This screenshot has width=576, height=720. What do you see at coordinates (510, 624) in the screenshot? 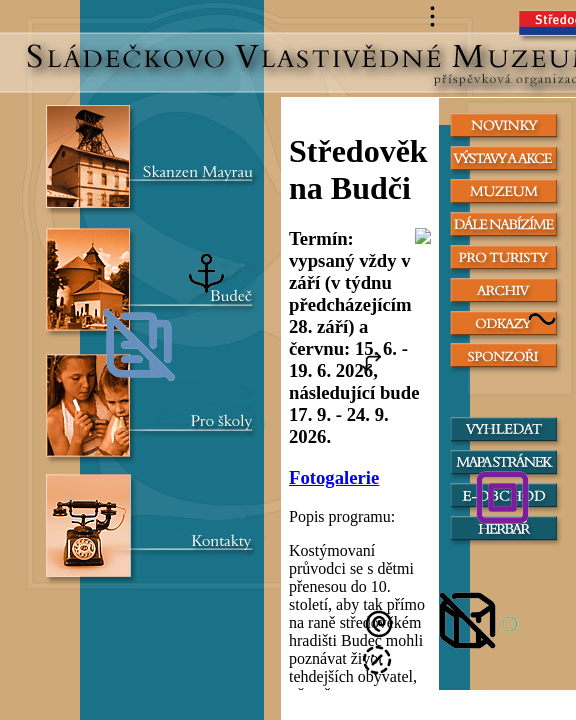
I see `indicates loading or processing in progress` at bounding box center [510, 624].